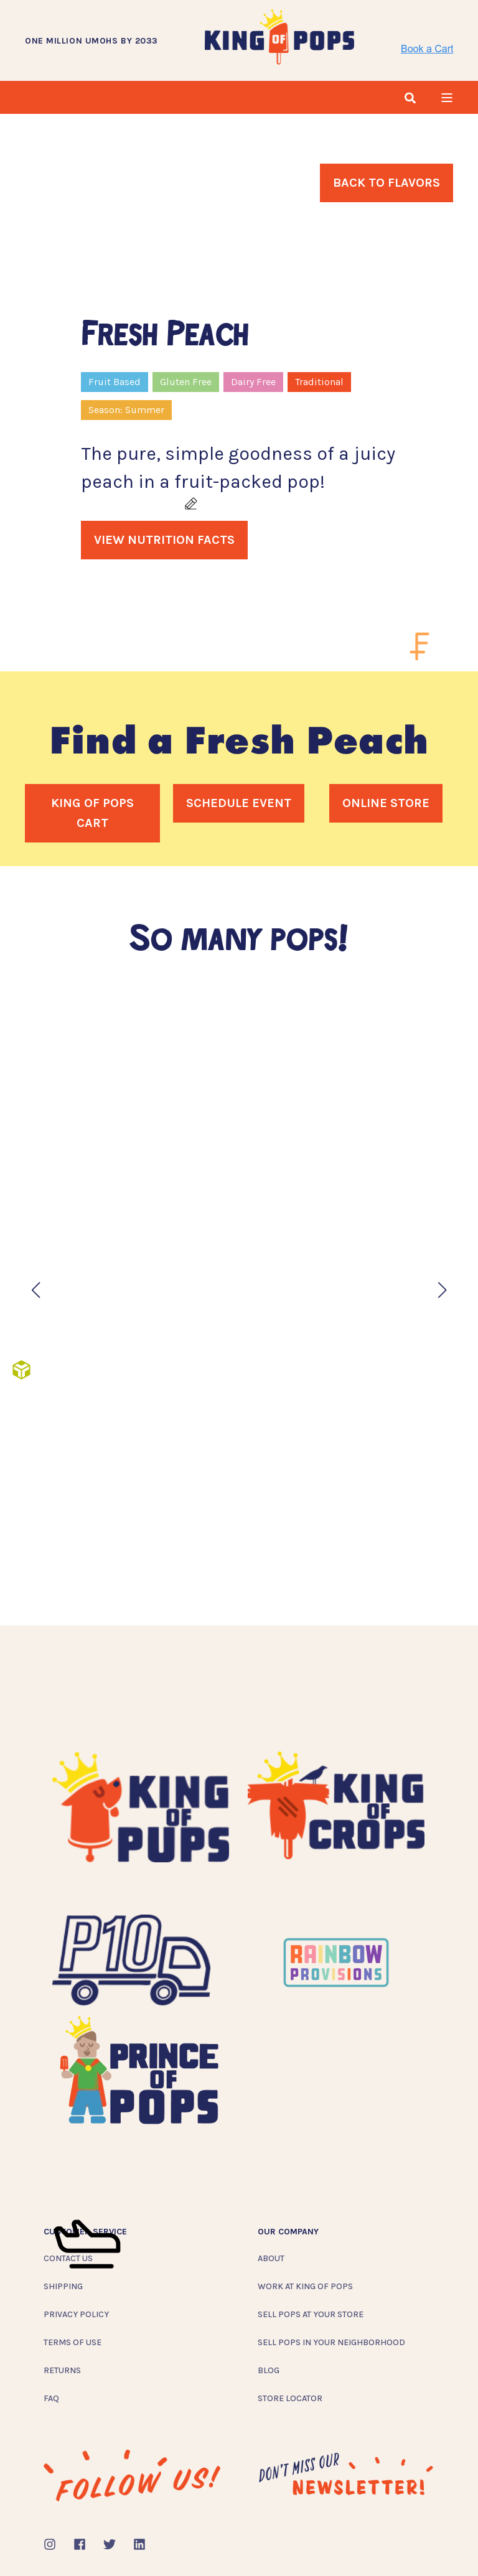  Describe the element at coordinates (419, 646) in the screenshot. I see `indicates swiss franc currency` at that location.